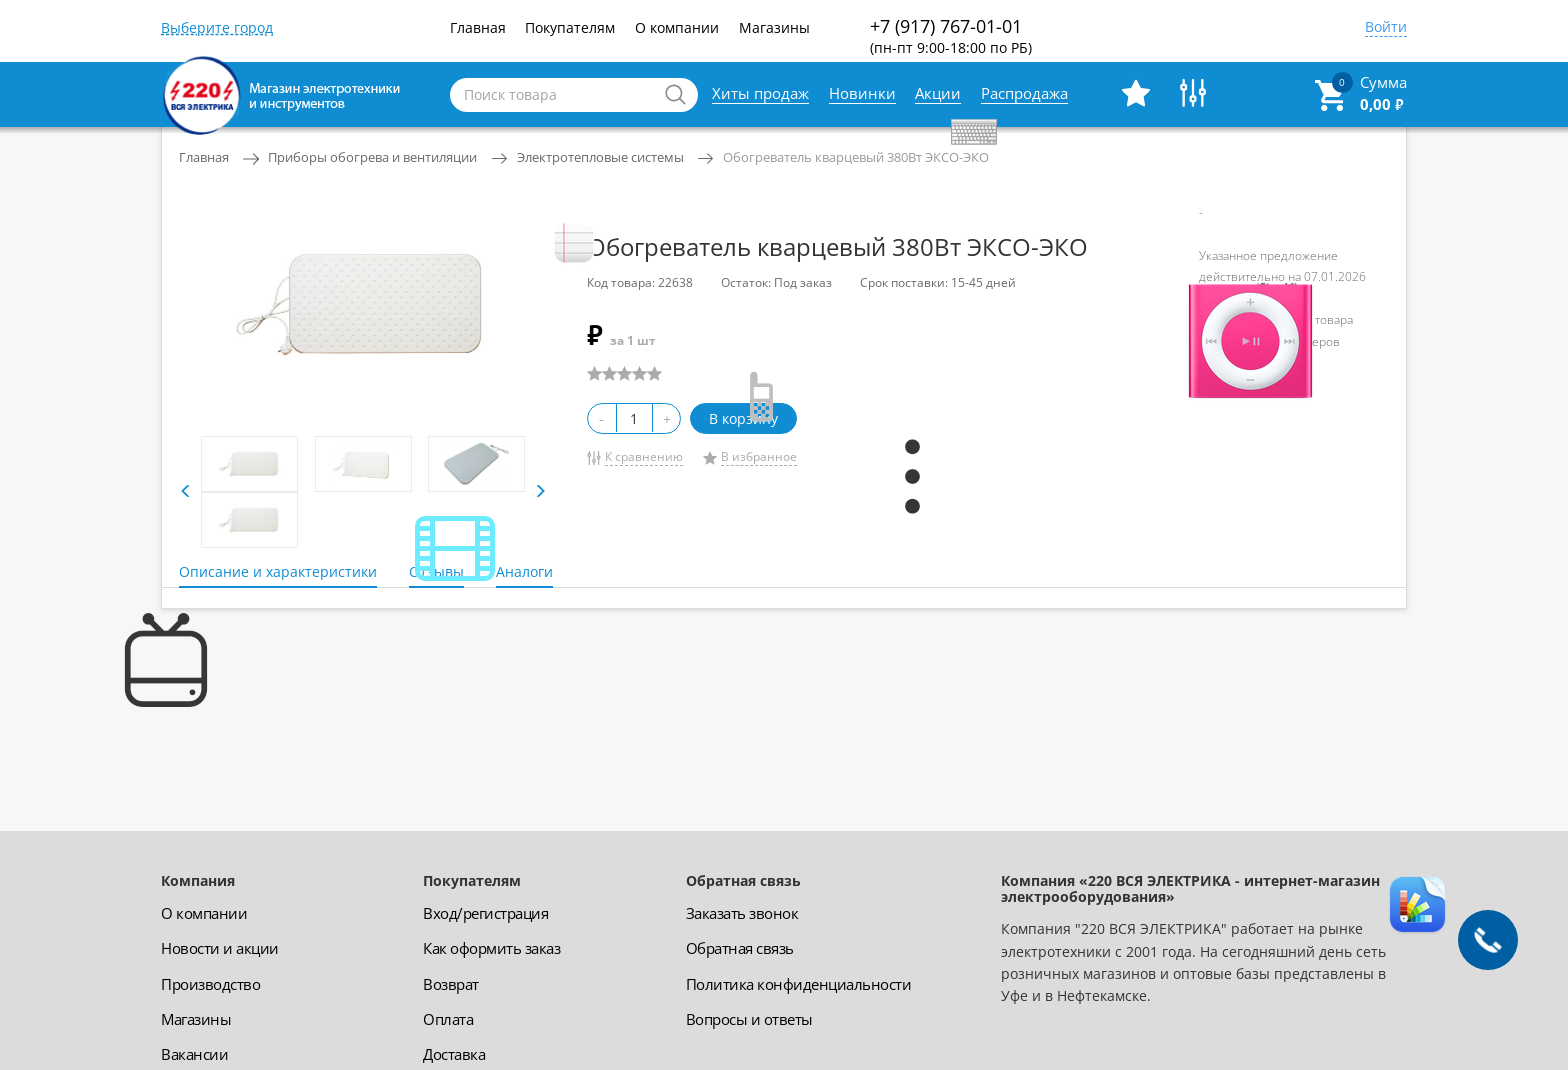 The image size is (1568, 1070). I want to click on access more options or settings, so click(912, 476).